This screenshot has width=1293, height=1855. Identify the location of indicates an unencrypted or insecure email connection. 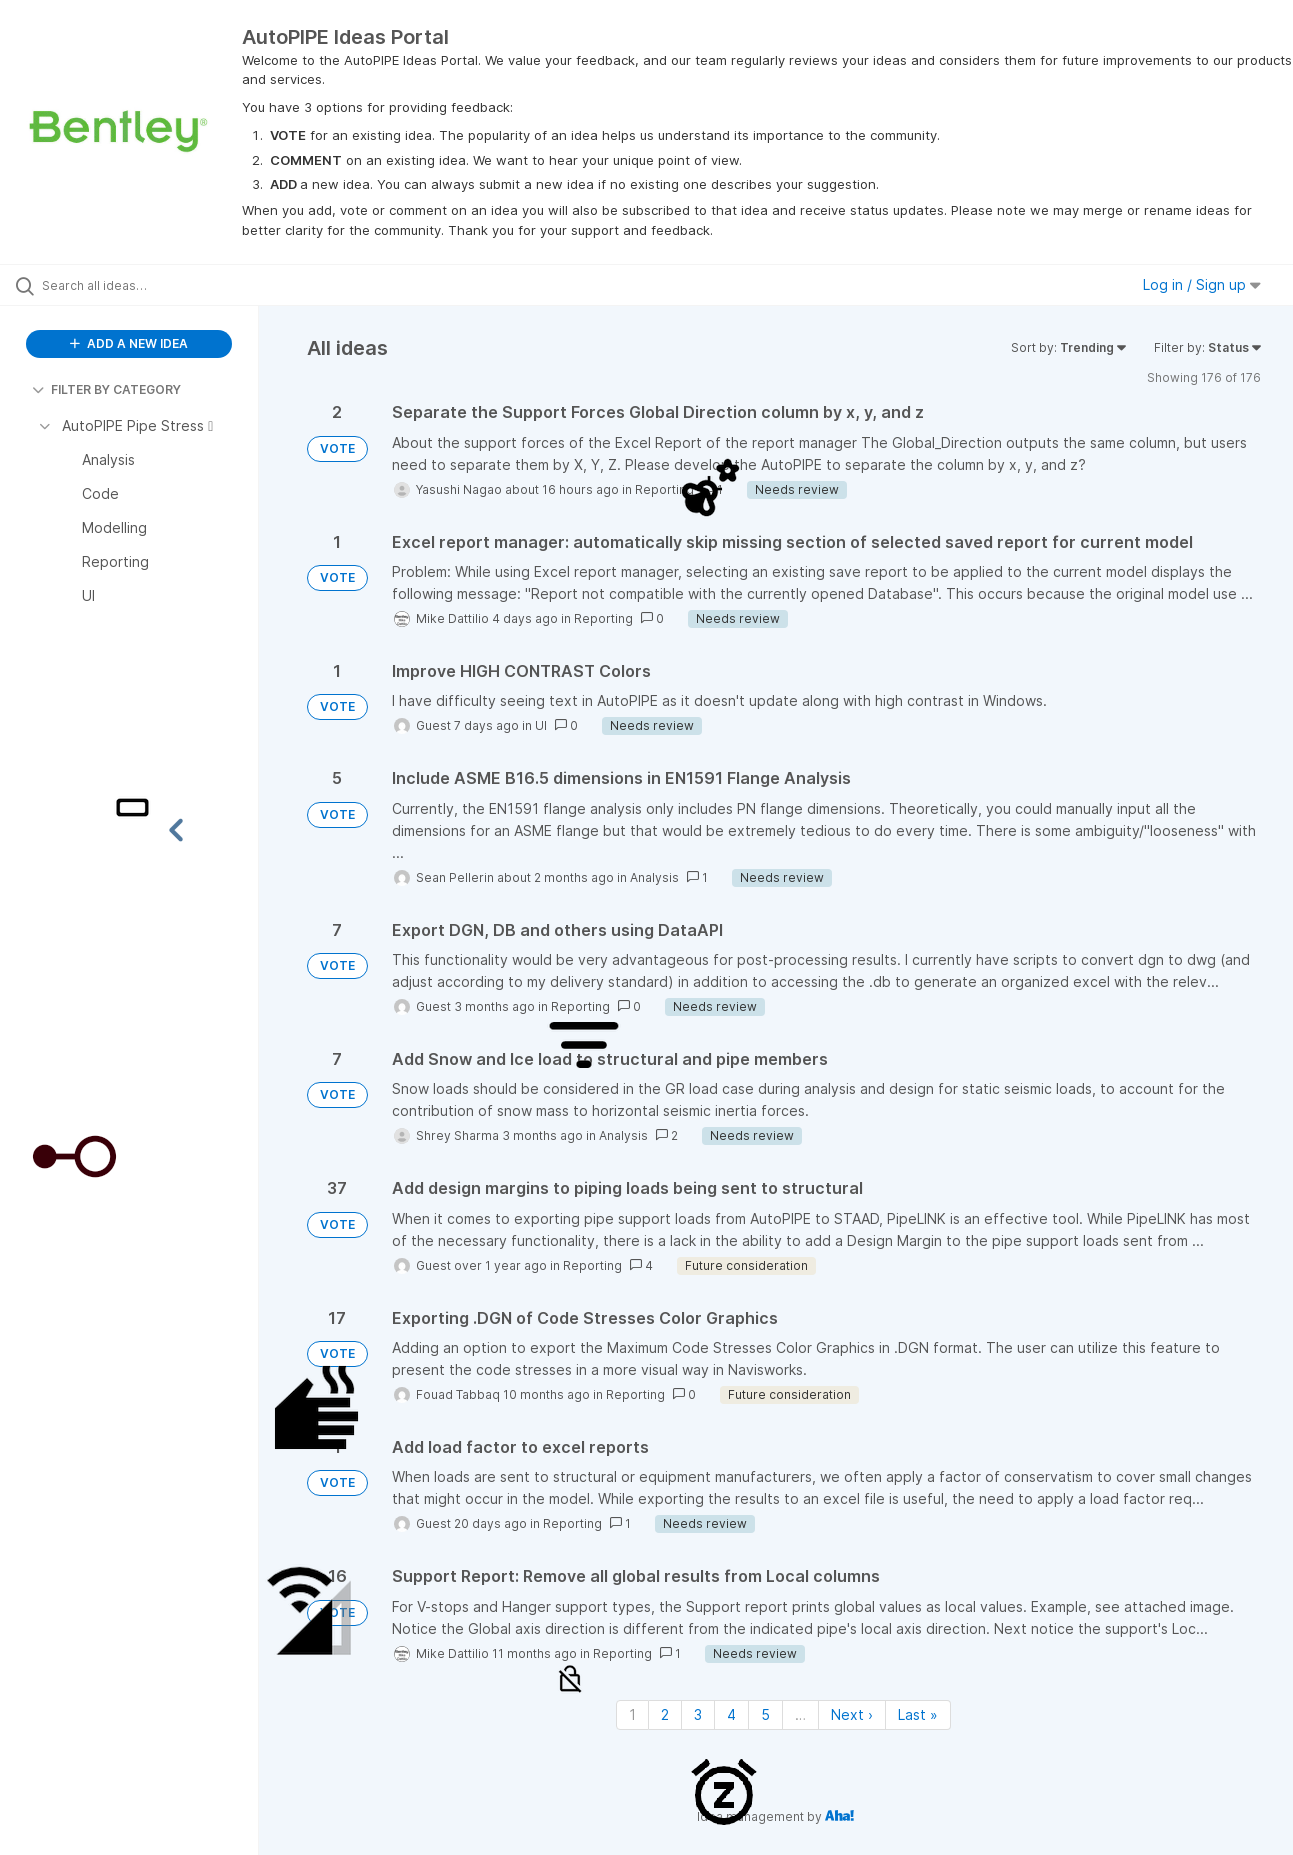
(570, 1679).